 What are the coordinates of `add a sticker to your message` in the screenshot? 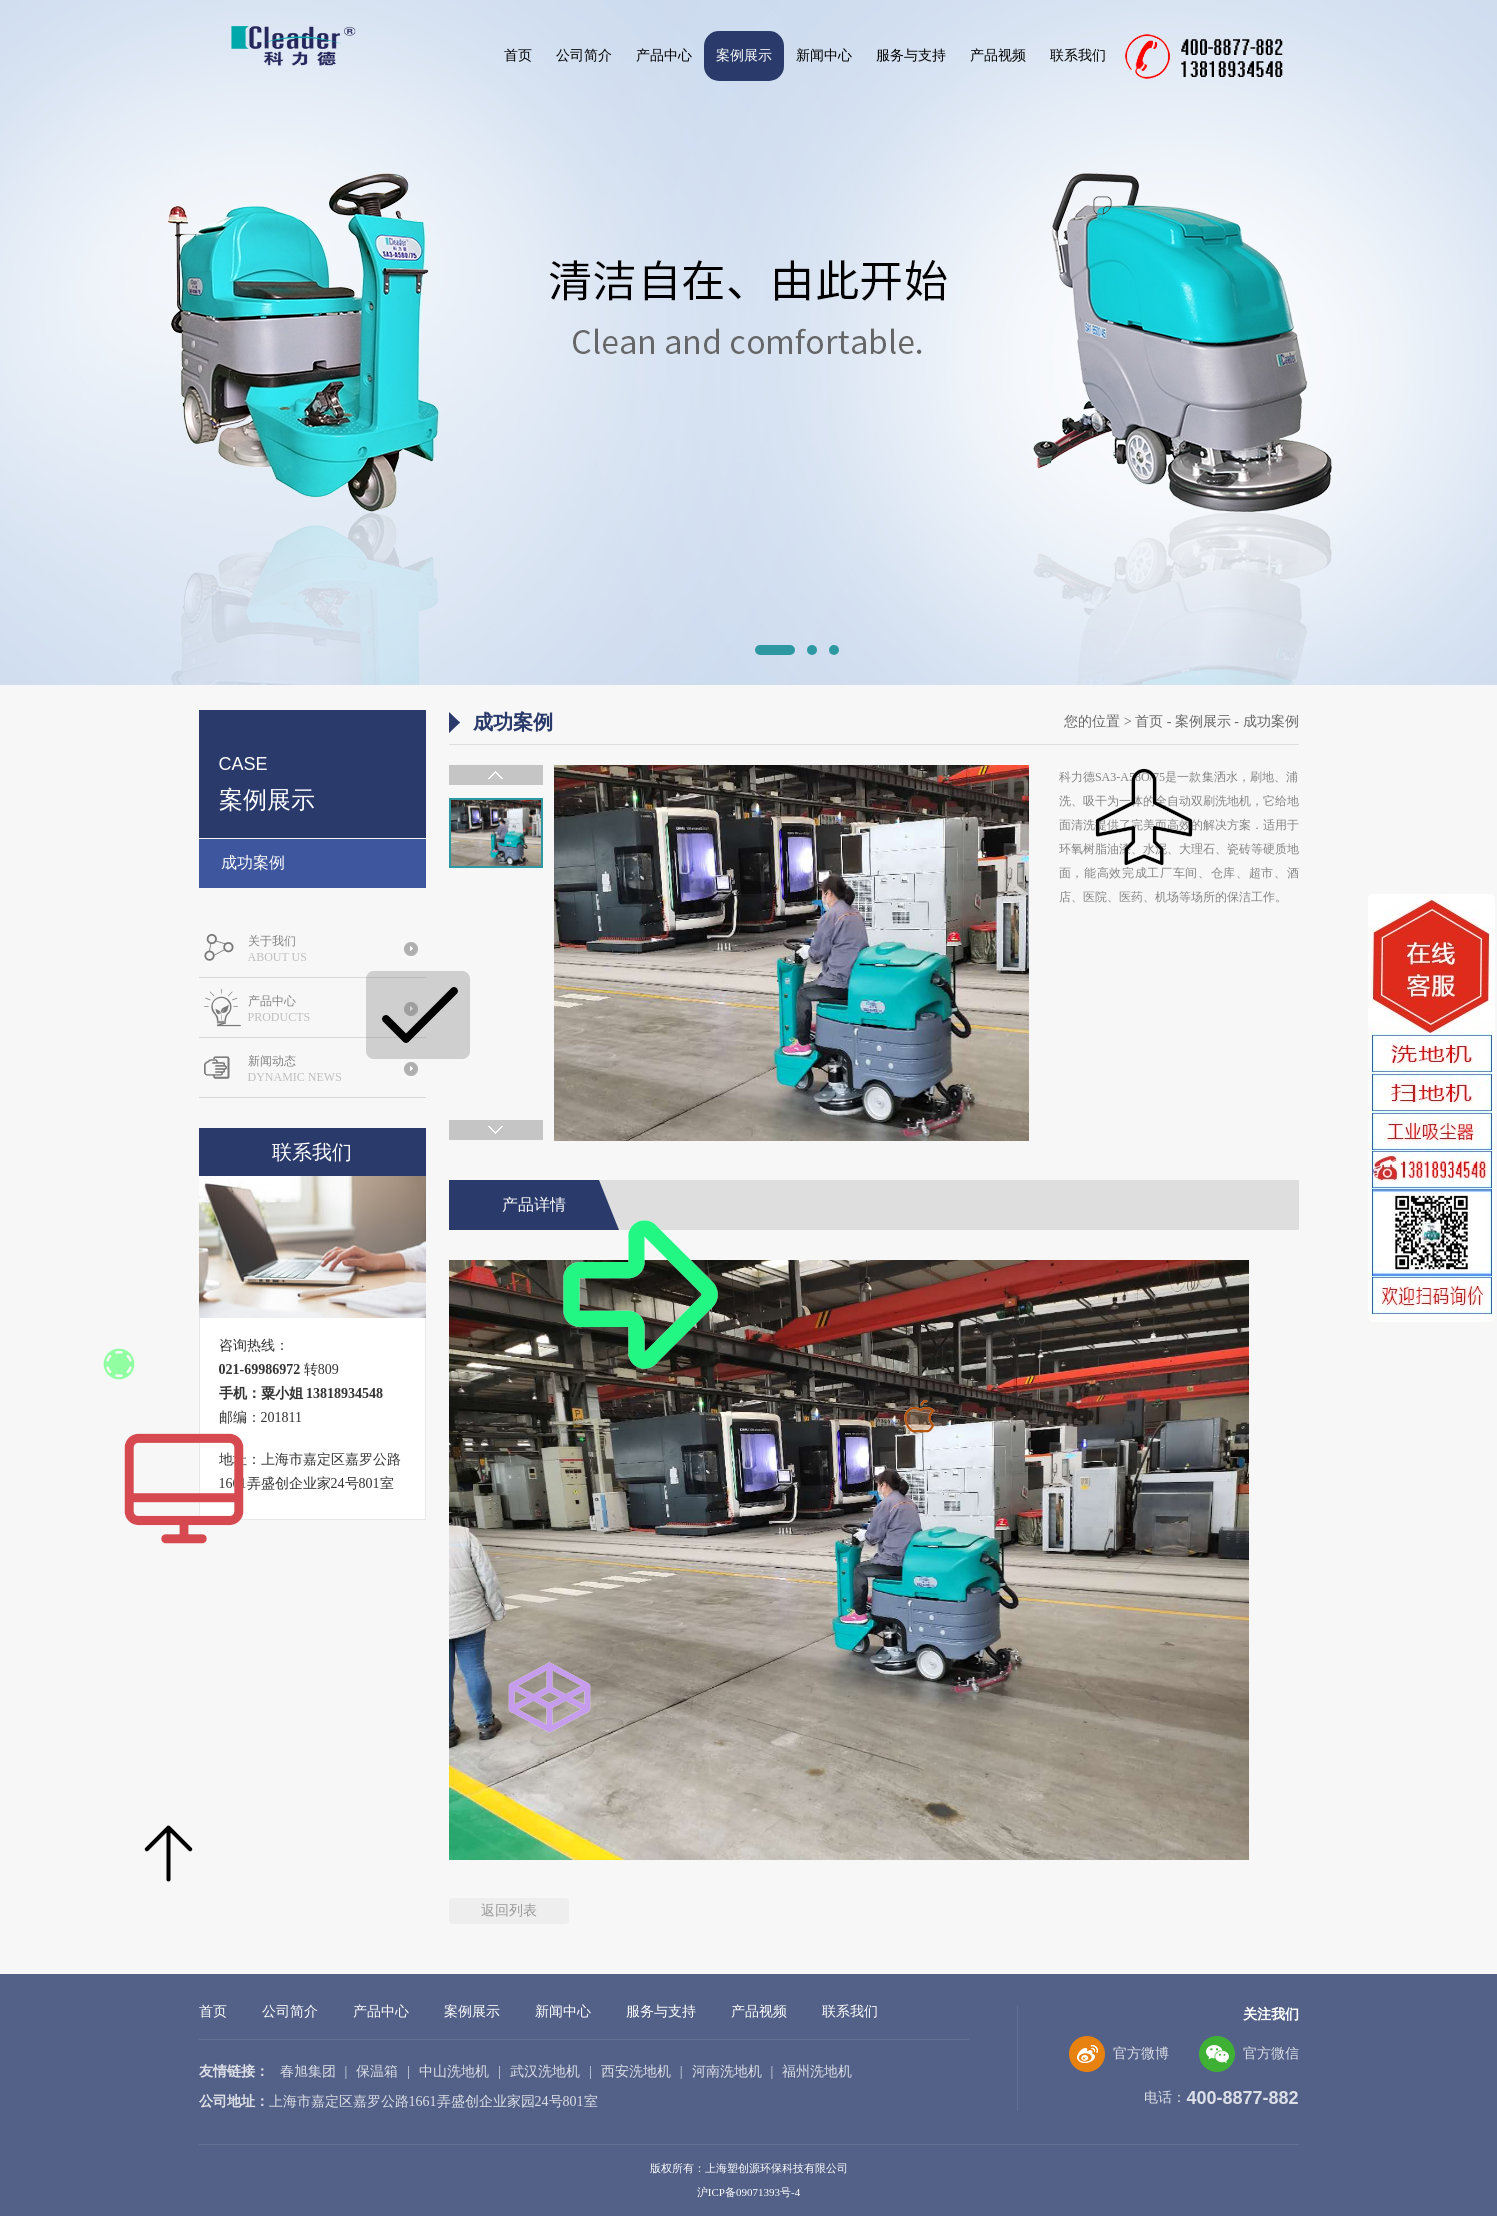 It's located at (1102, 205).